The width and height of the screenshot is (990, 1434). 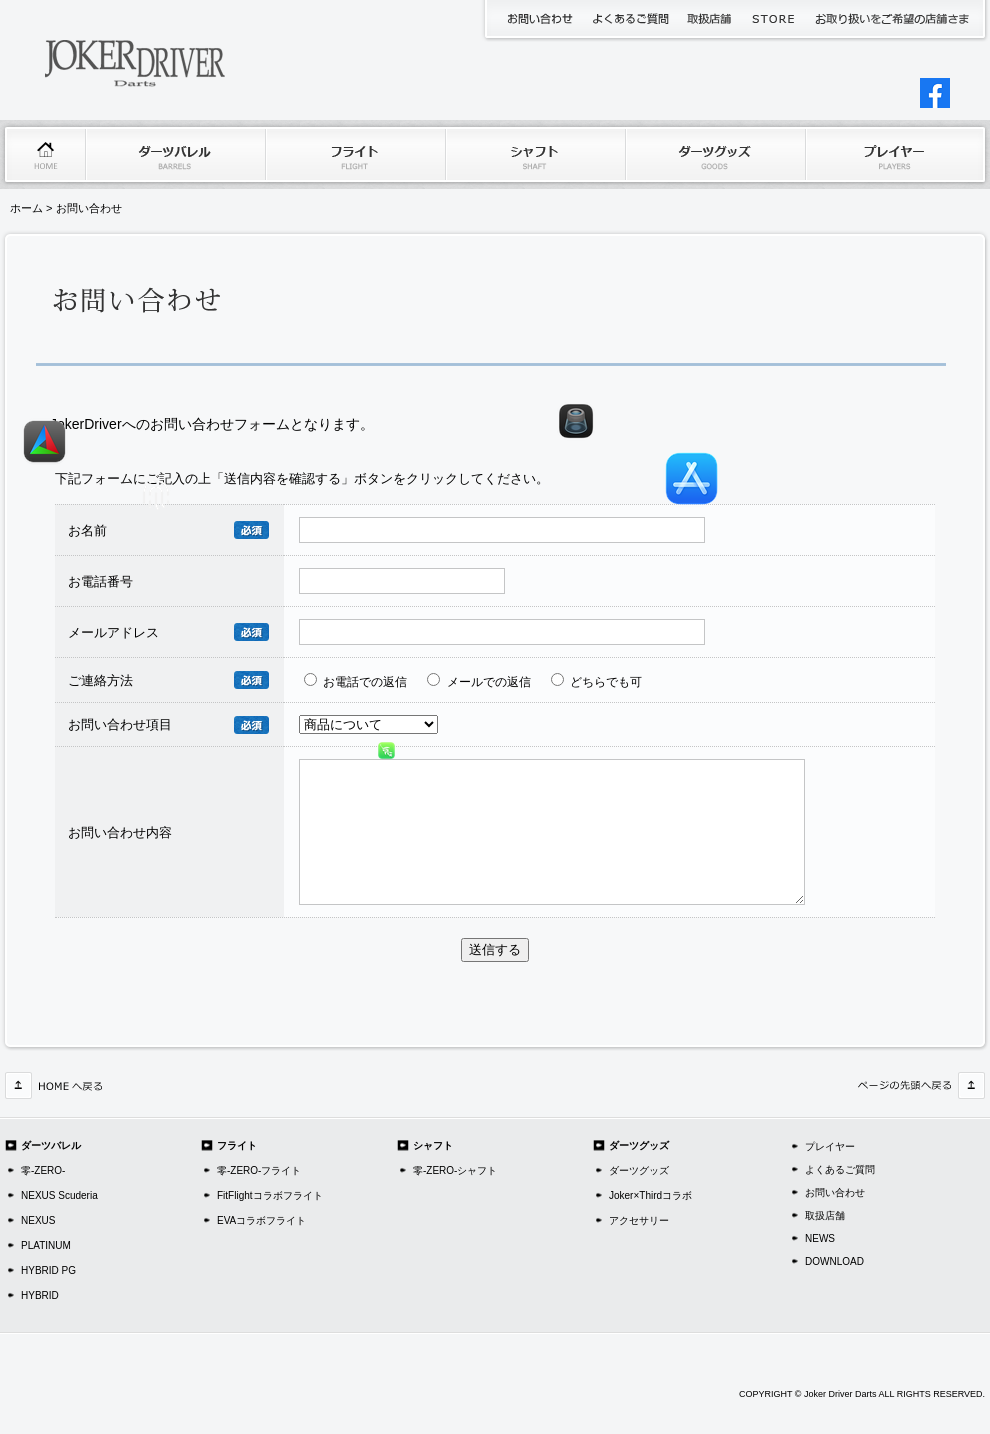 What do you see at coordinates (44, 441) in the screenshot?
I see `open cmake build automation tool` at bounding box center [44, 441].